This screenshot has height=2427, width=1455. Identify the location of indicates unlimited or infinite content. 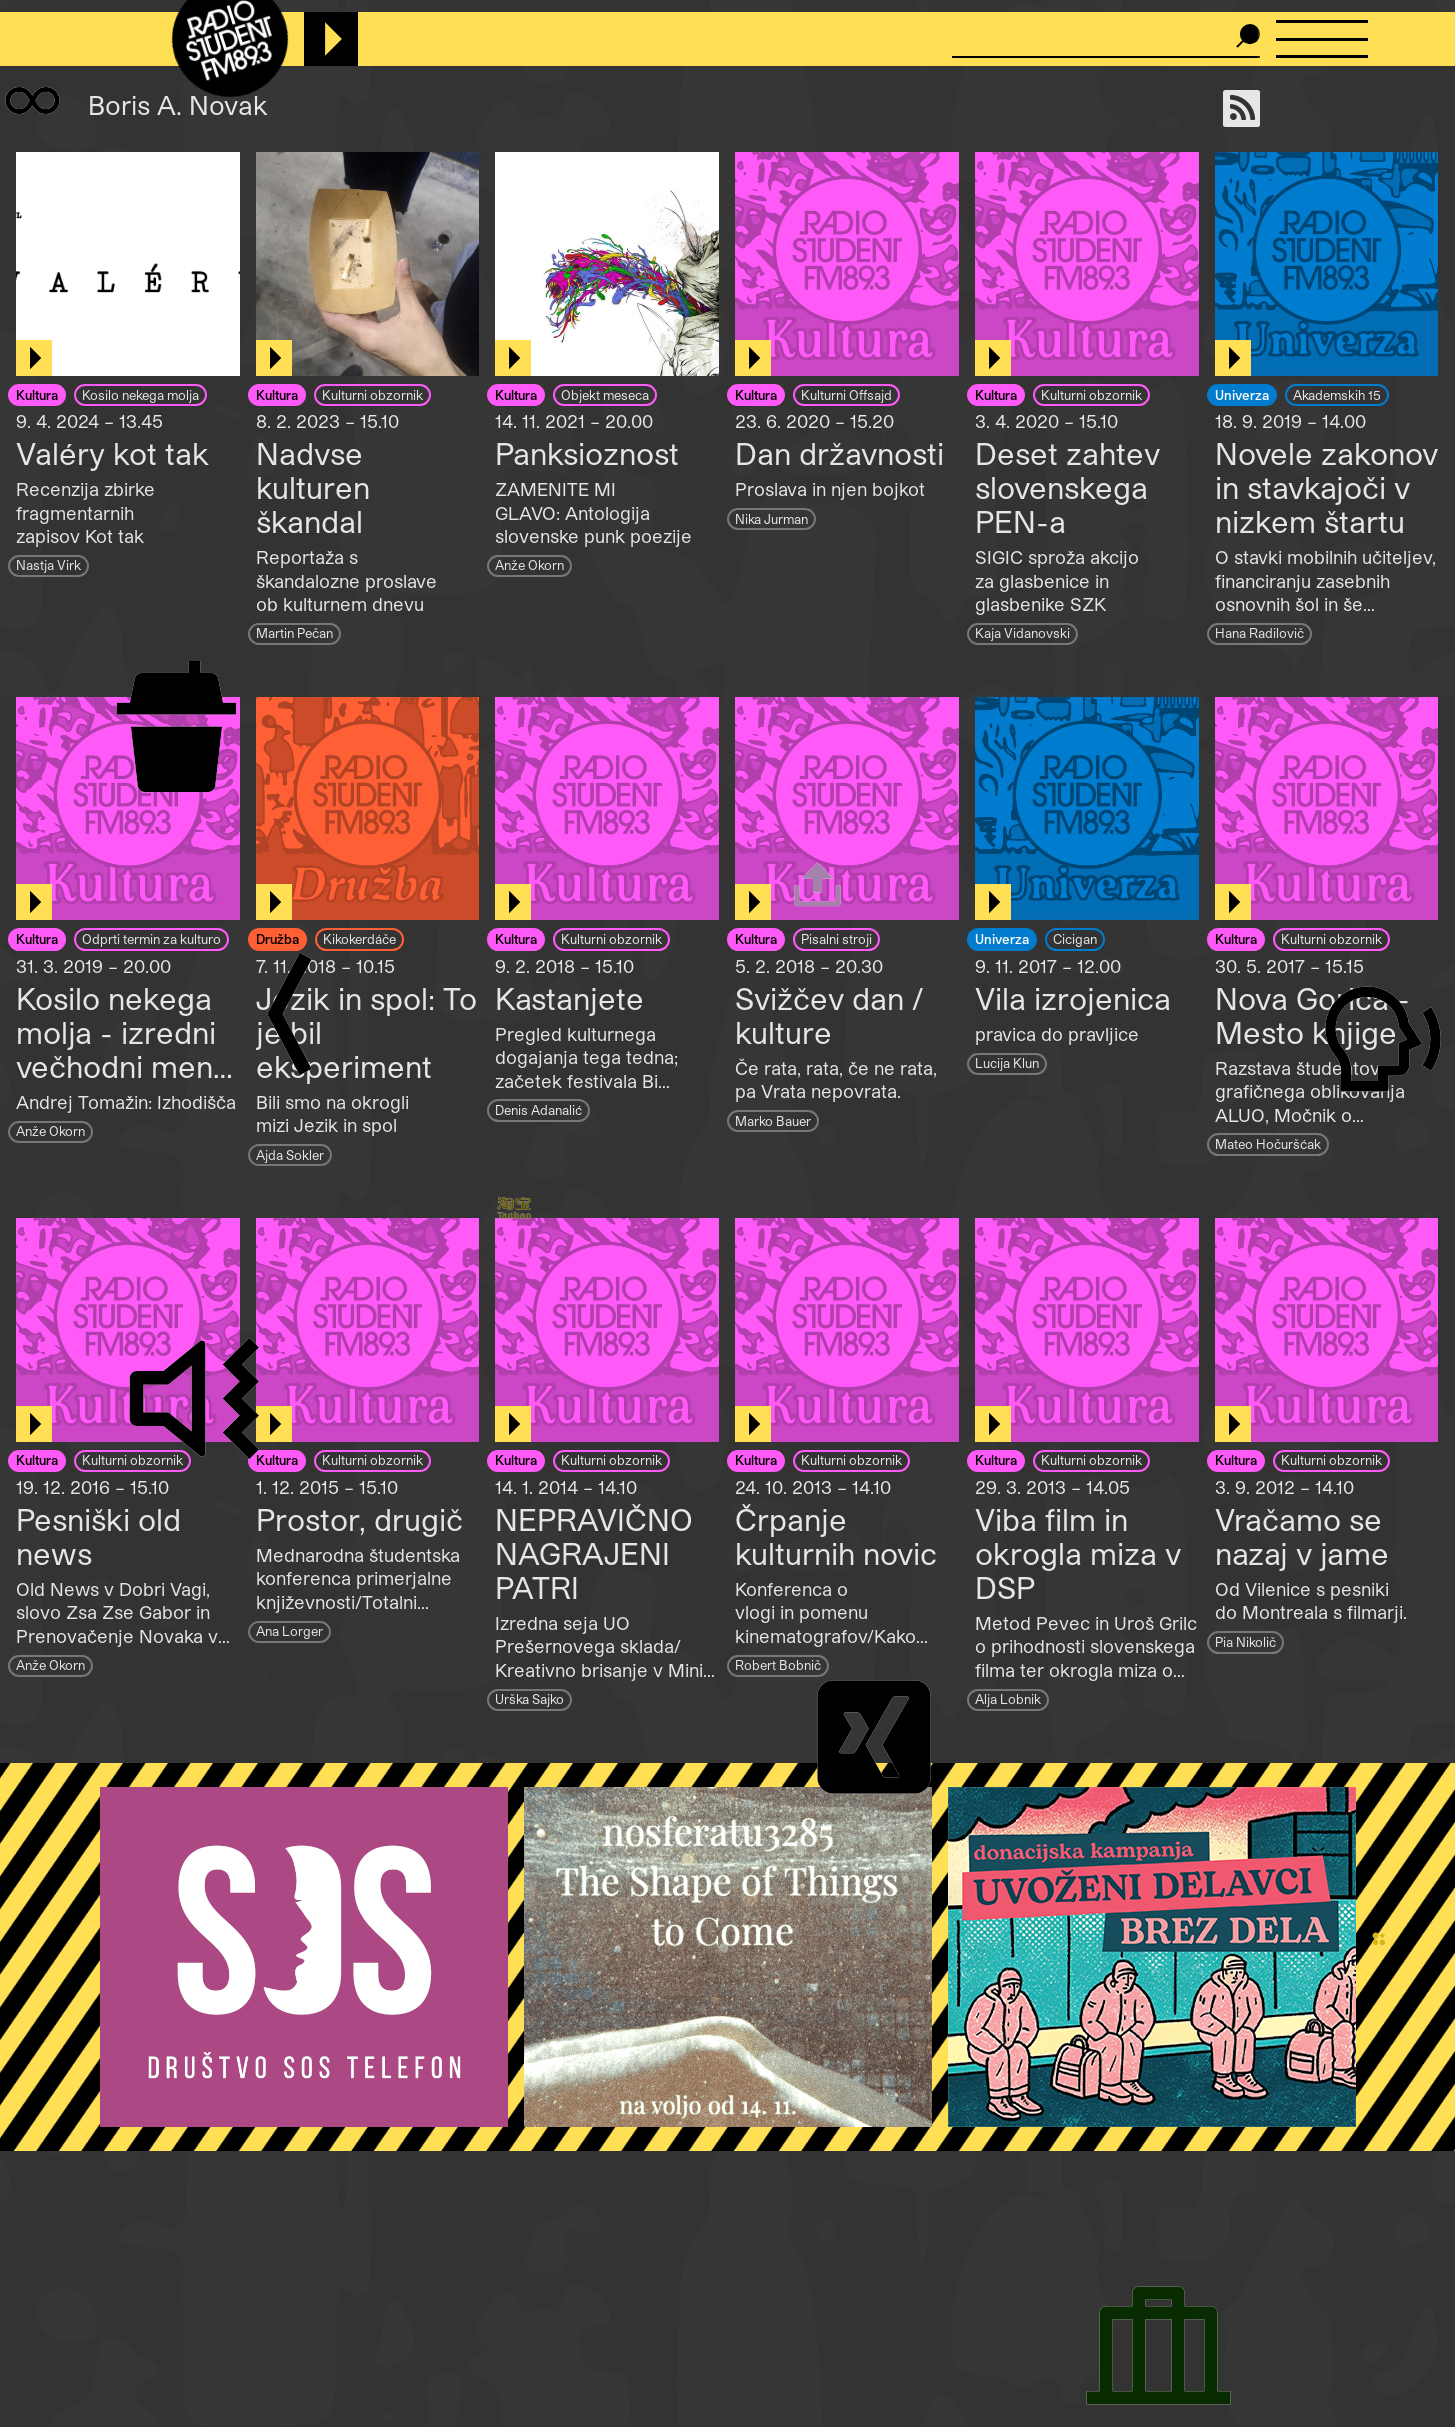
(32, 100).